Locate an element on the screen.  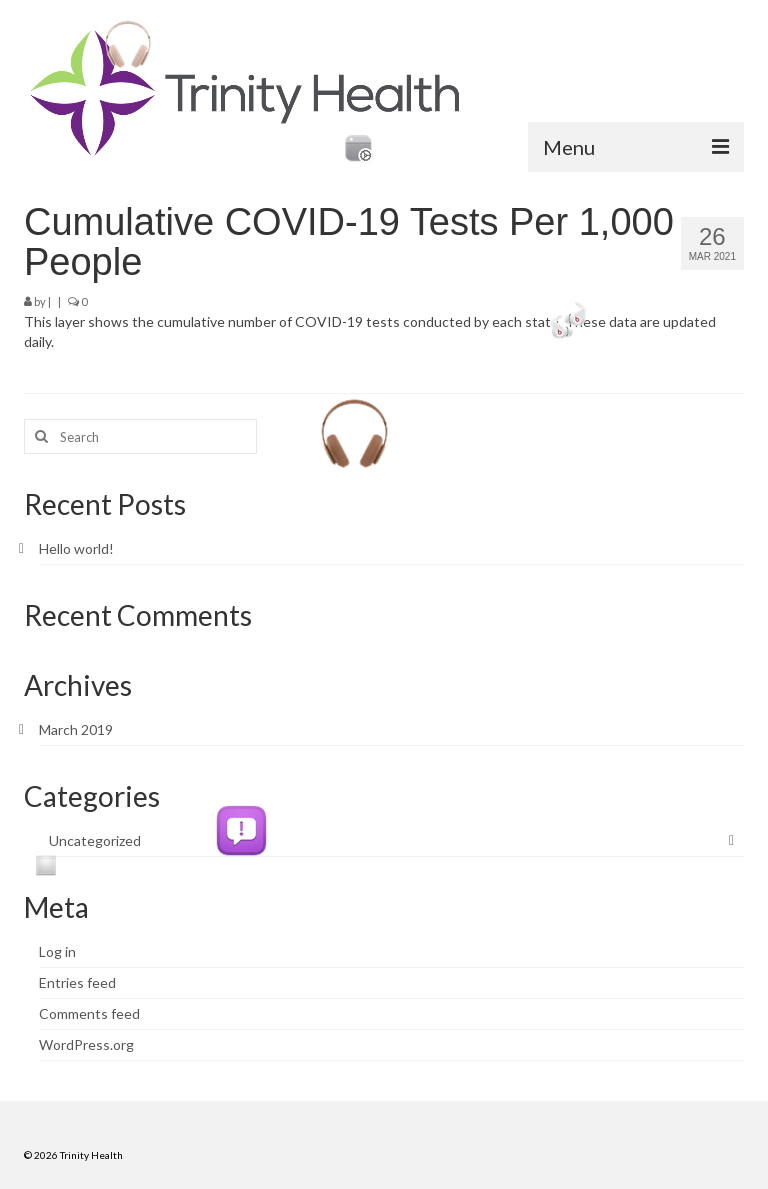
connect bluetooth headphones is located at coordinates (128, 45).